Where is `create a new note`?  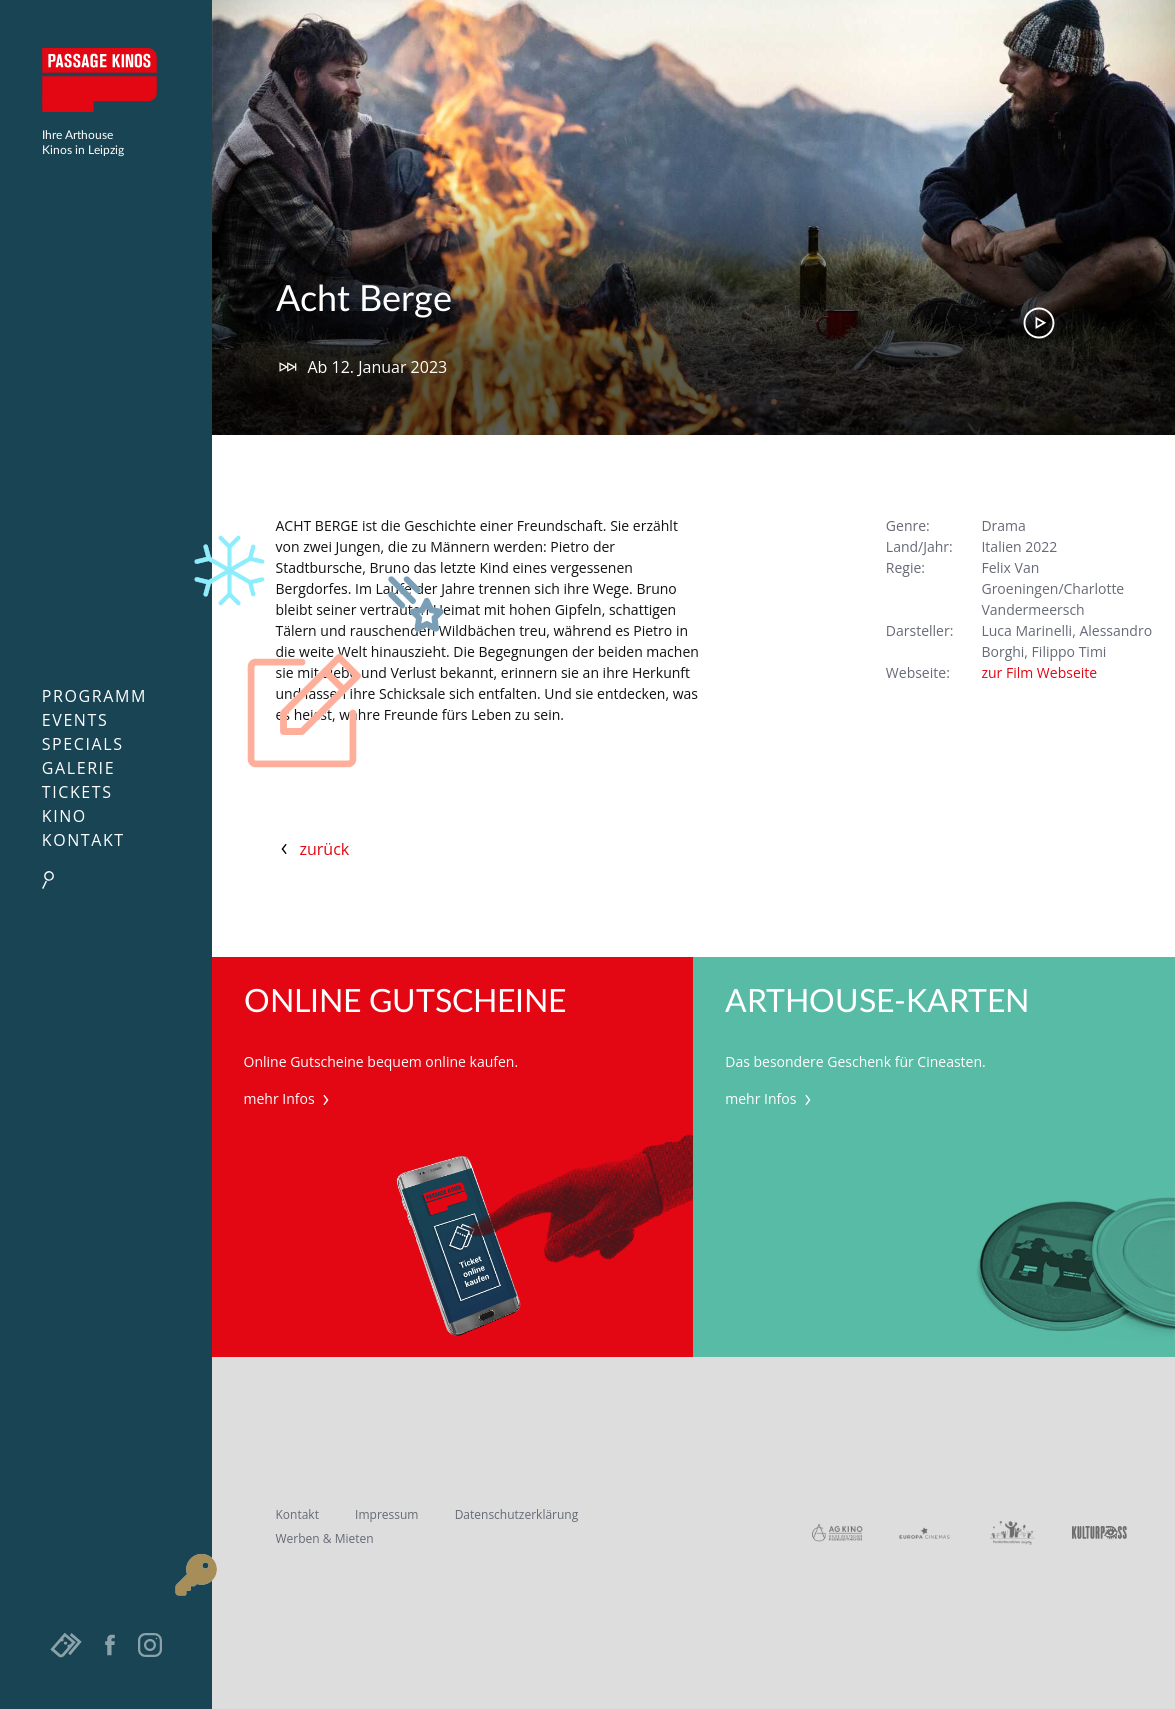 create a new note is located at coordinates (302, 713).